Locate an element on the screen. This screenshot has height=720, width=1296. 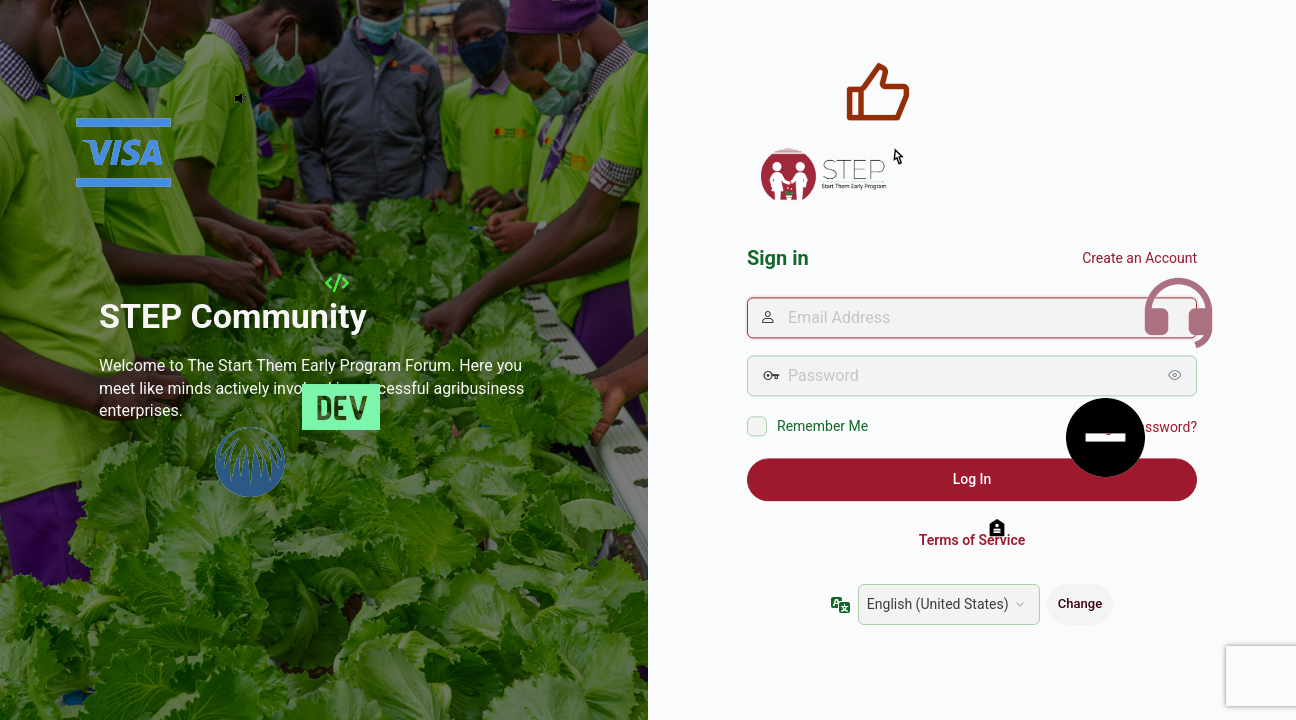
view product pricing or deals is located at coordinates (997, 528).